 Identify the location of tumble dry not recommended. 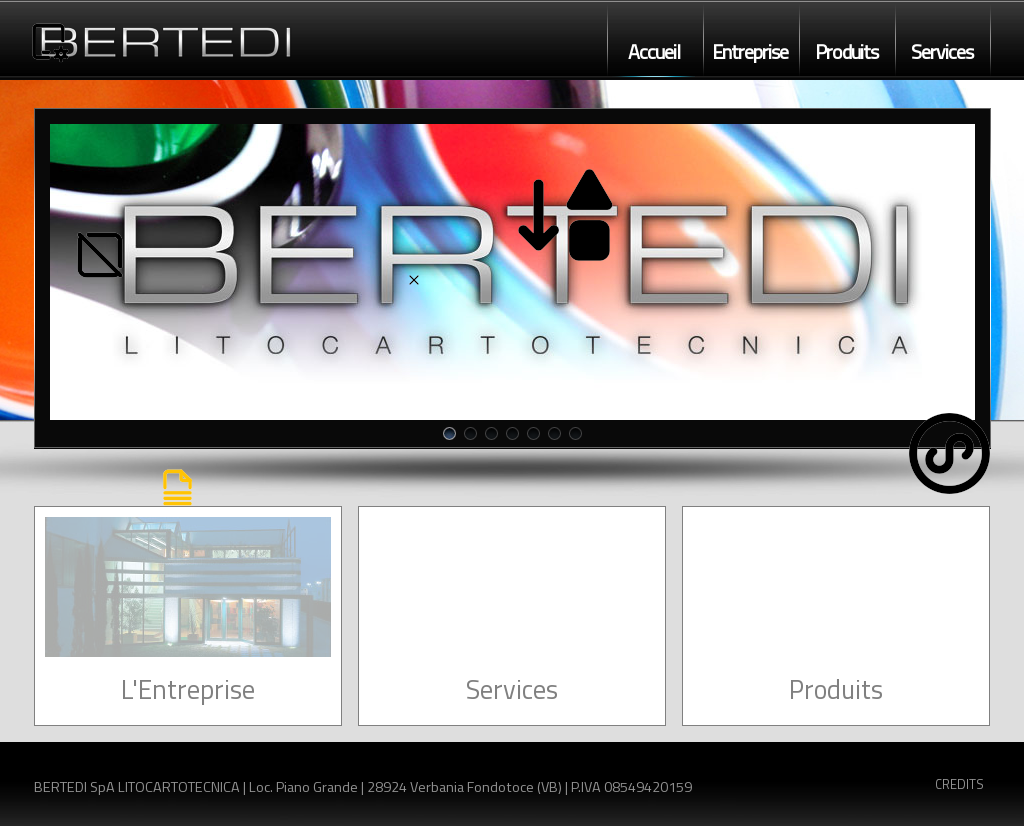
(100, 255).